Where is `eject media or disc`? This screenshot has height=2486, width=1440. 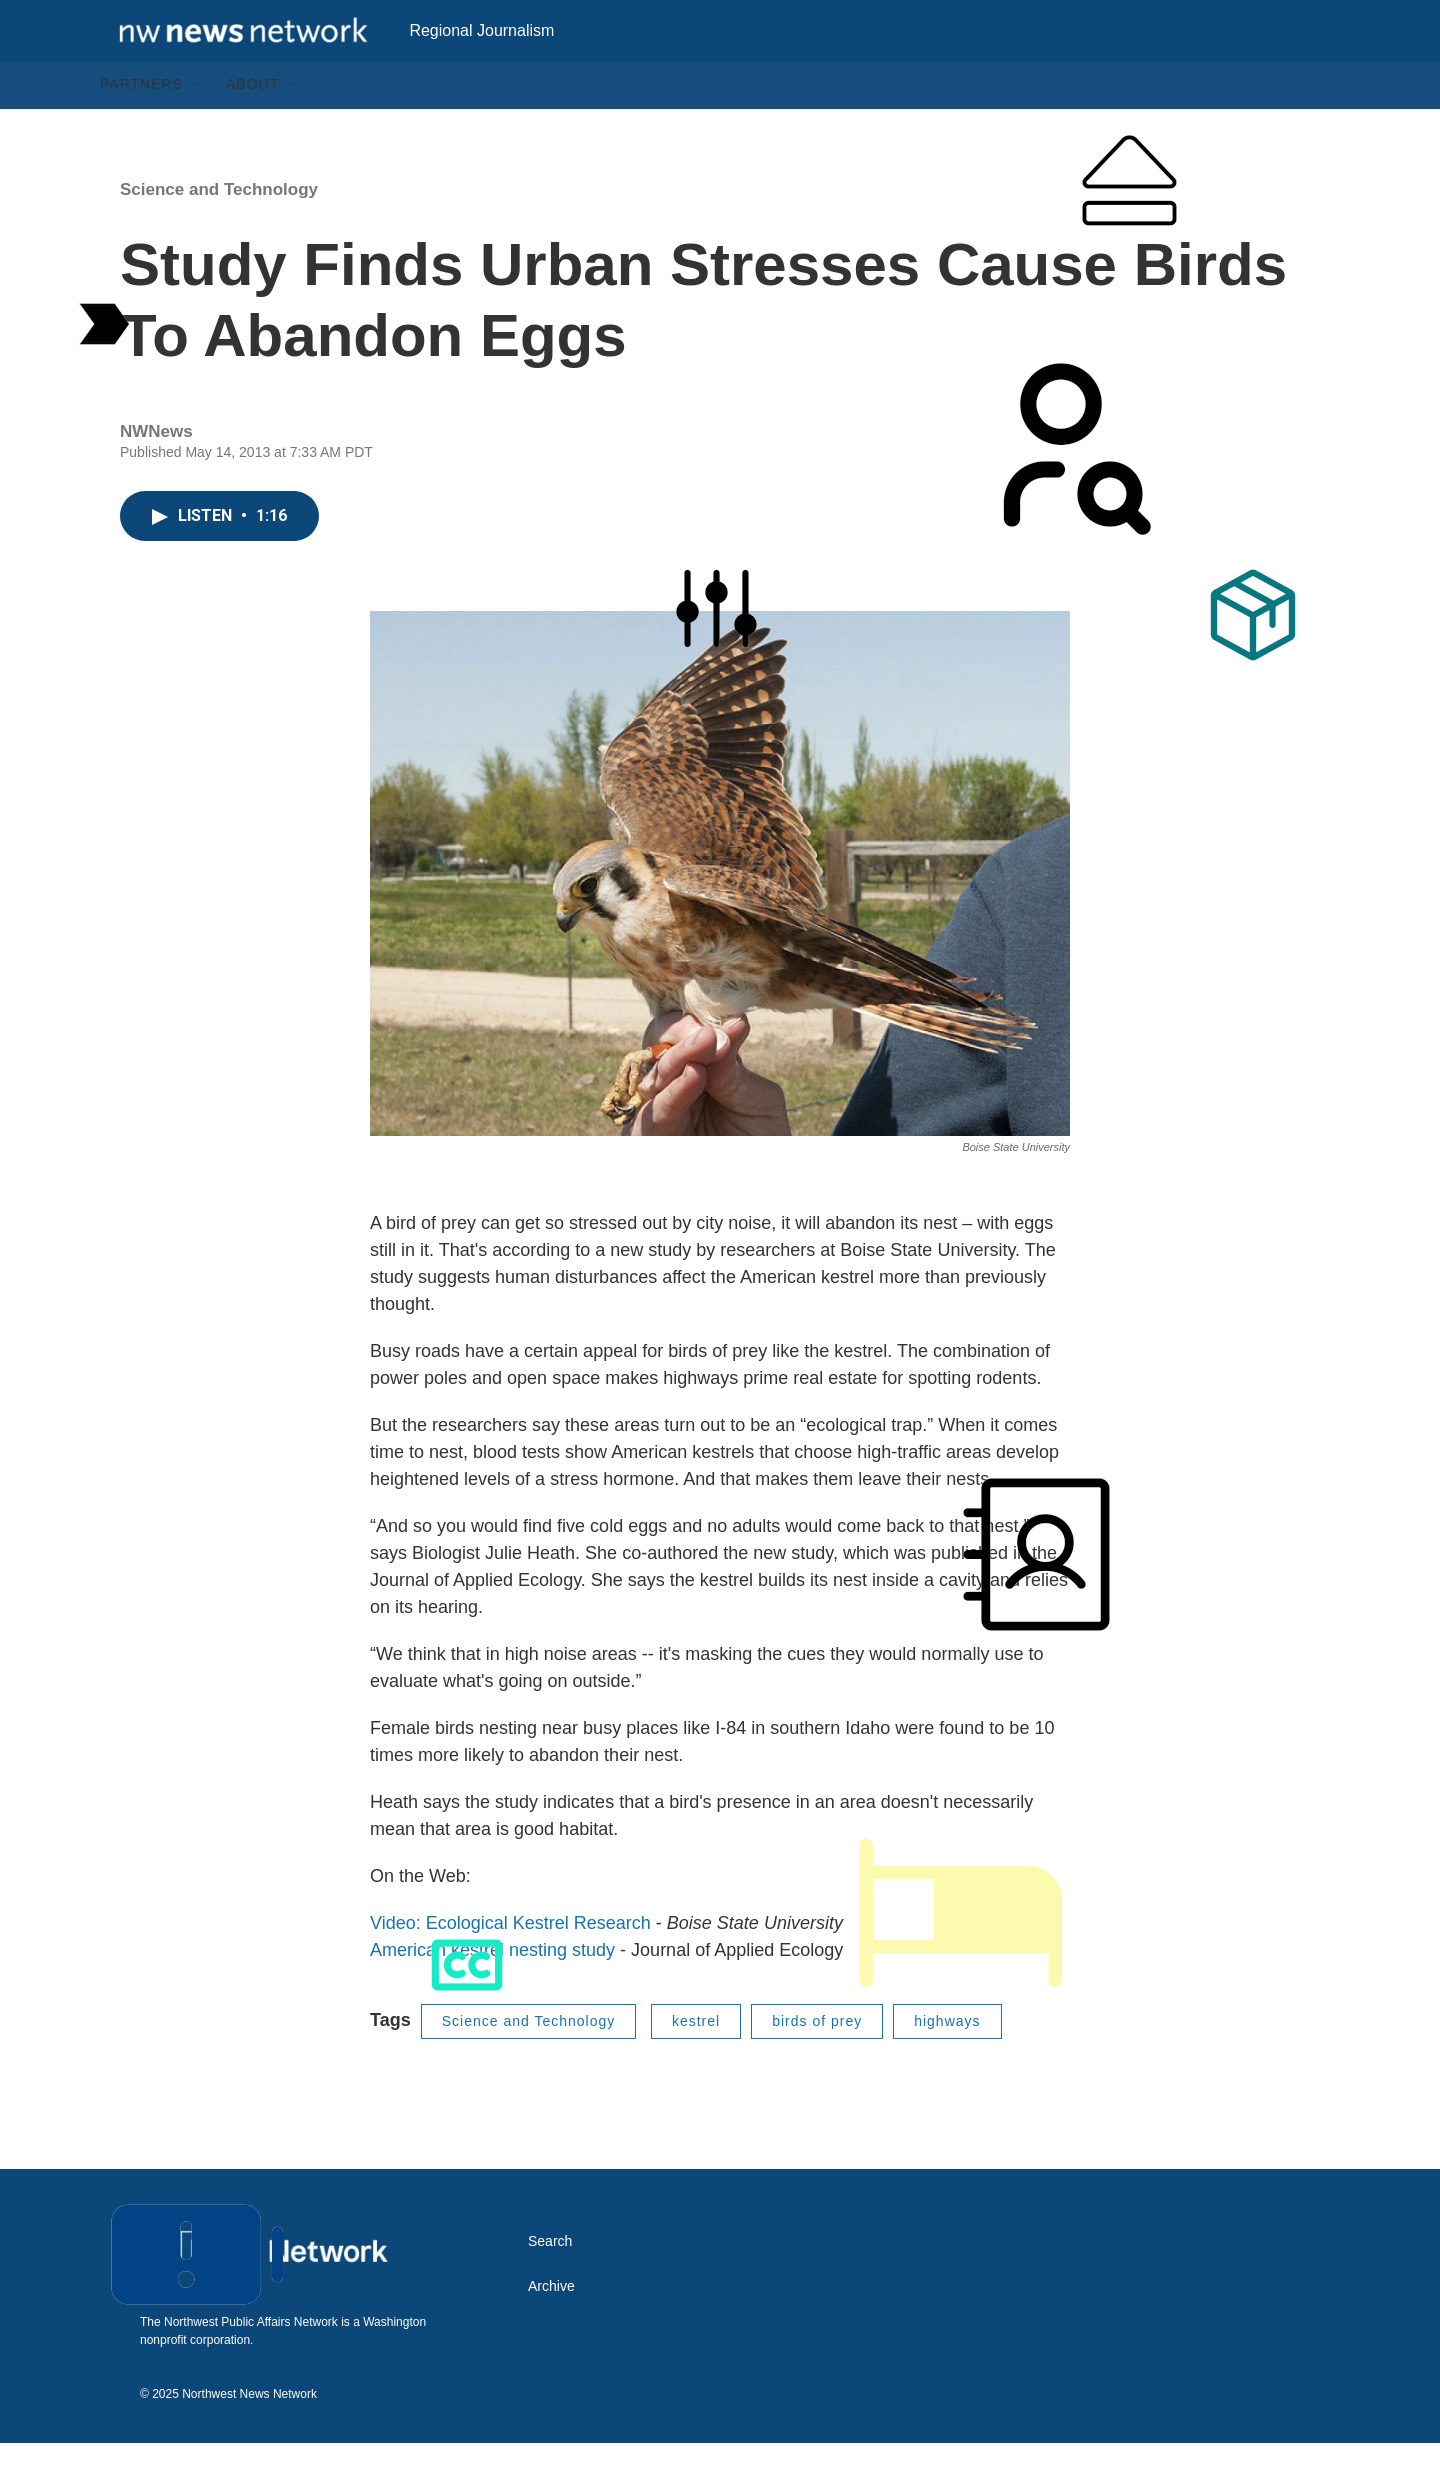
eject media or disc is located at coordinates (1129, 186).